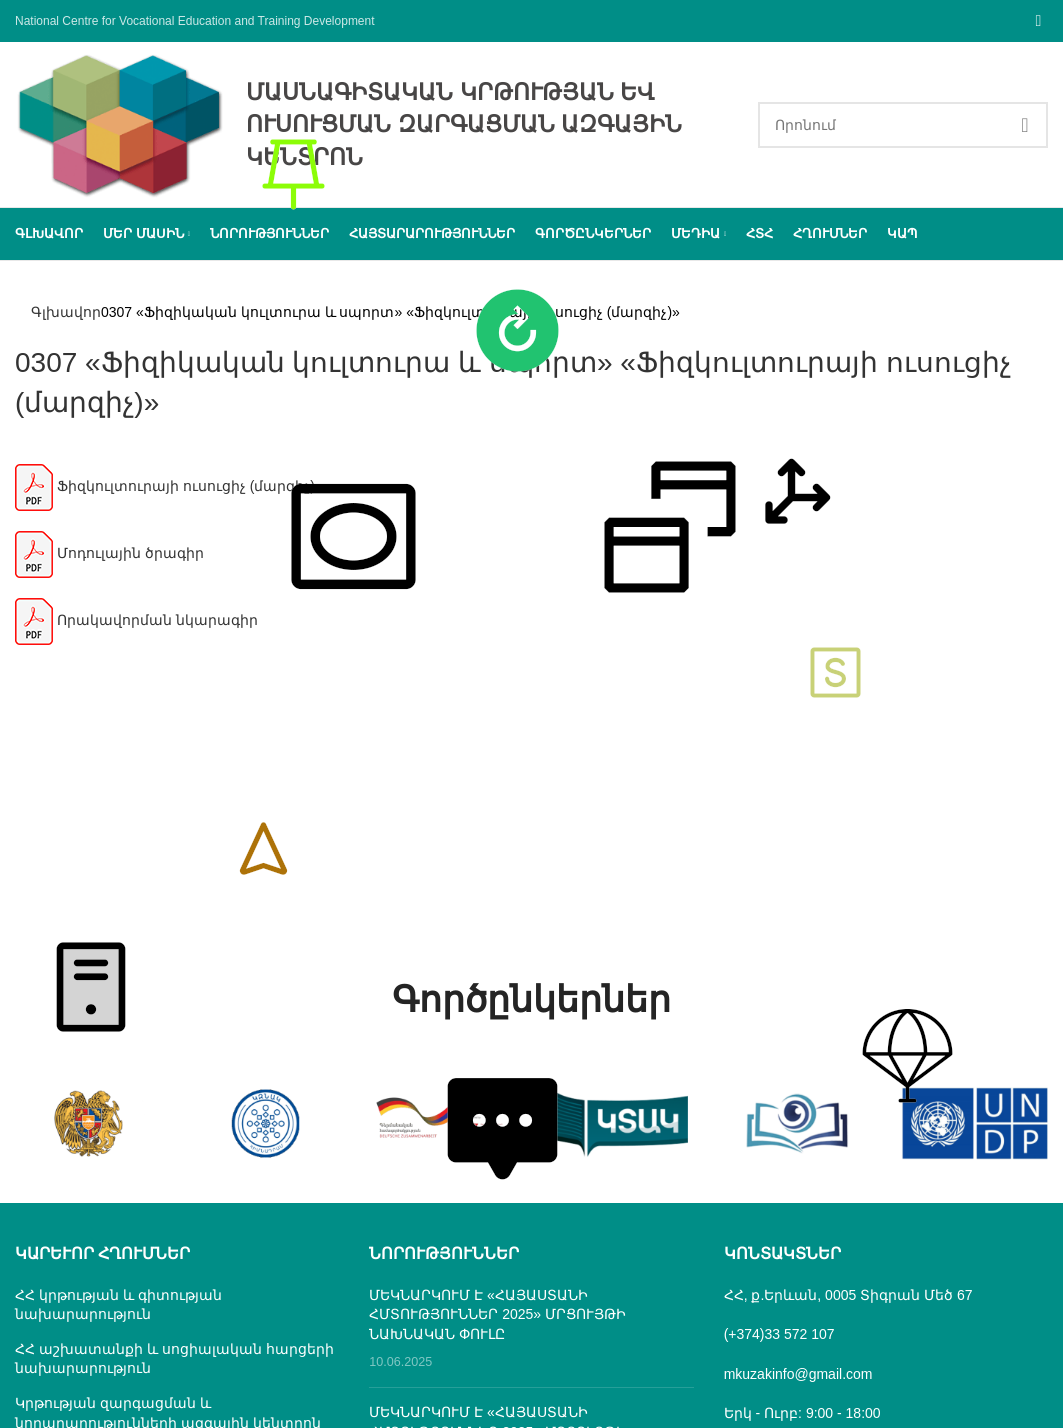 Image resolution: width=1063 pixels, height=1428 pixels. Describe the element at coordinates (293, 170) in the screenshot. I see `pin an item to keep it visible` at that location.